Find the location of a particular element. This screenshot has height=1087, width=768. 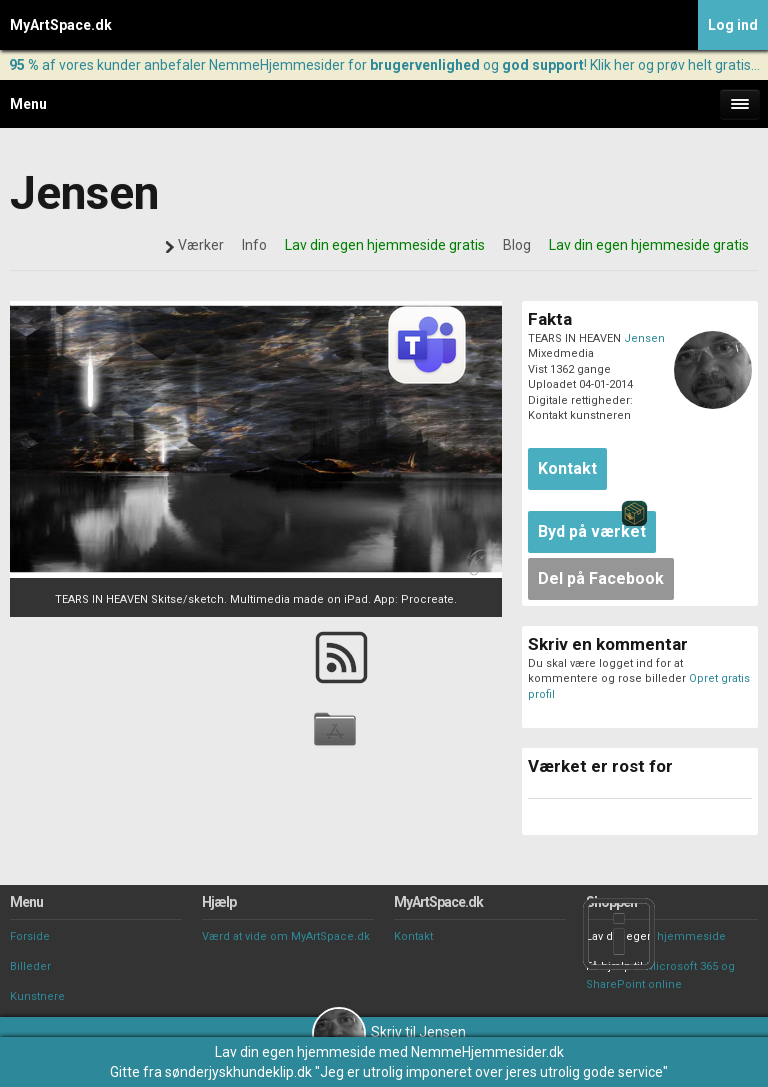

open templates folder is located at coordinates (335, 729).